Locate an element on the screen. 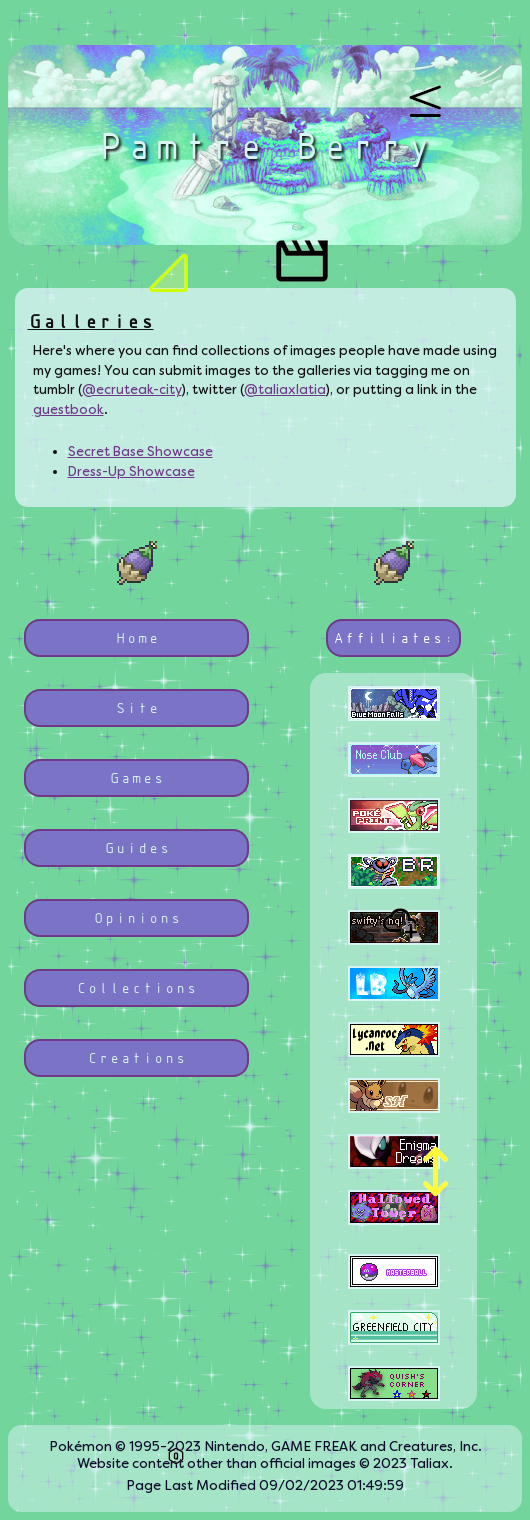 This screenshot has height=1520, width=530. upload a new file to cloud storage is located at coordinates (400, 921).